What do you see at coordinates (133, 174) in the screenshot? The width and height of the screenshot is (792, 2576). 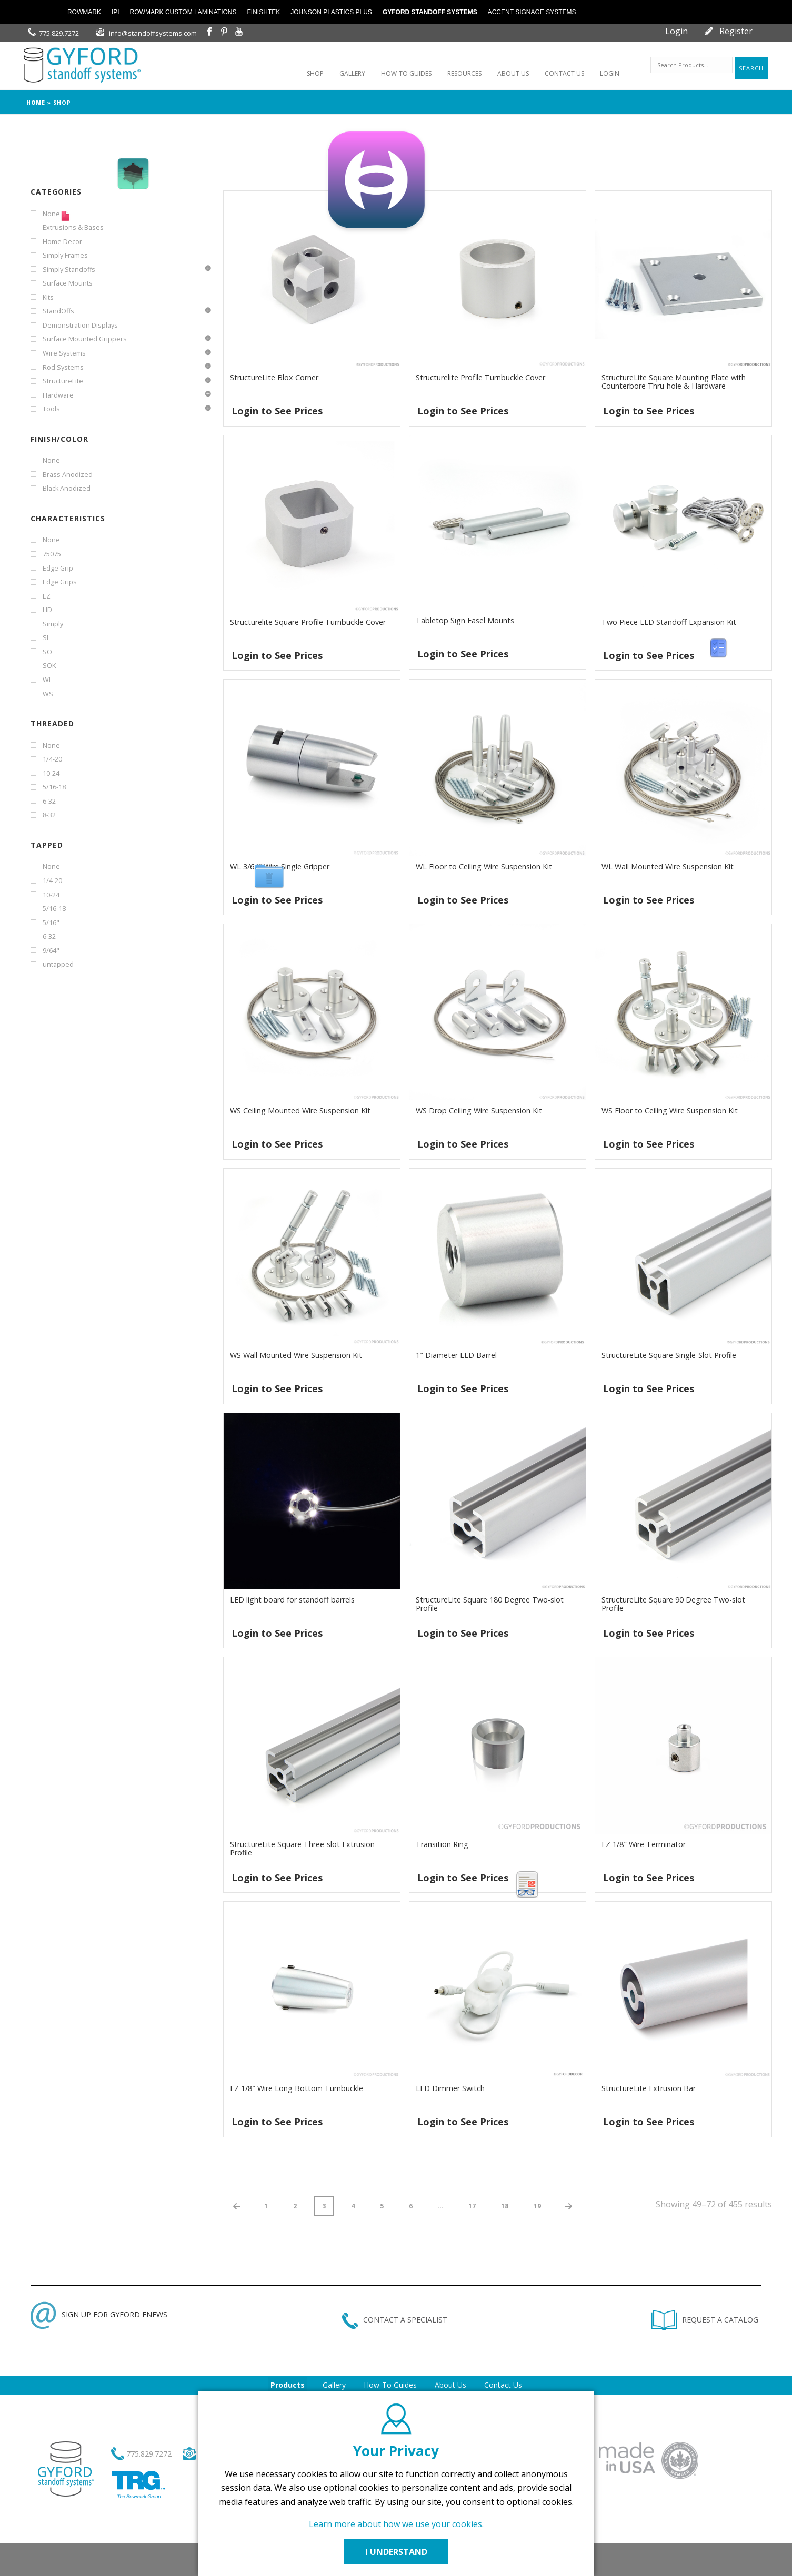 I see `launch the minesweeper game` at bounding box center [133, 174].